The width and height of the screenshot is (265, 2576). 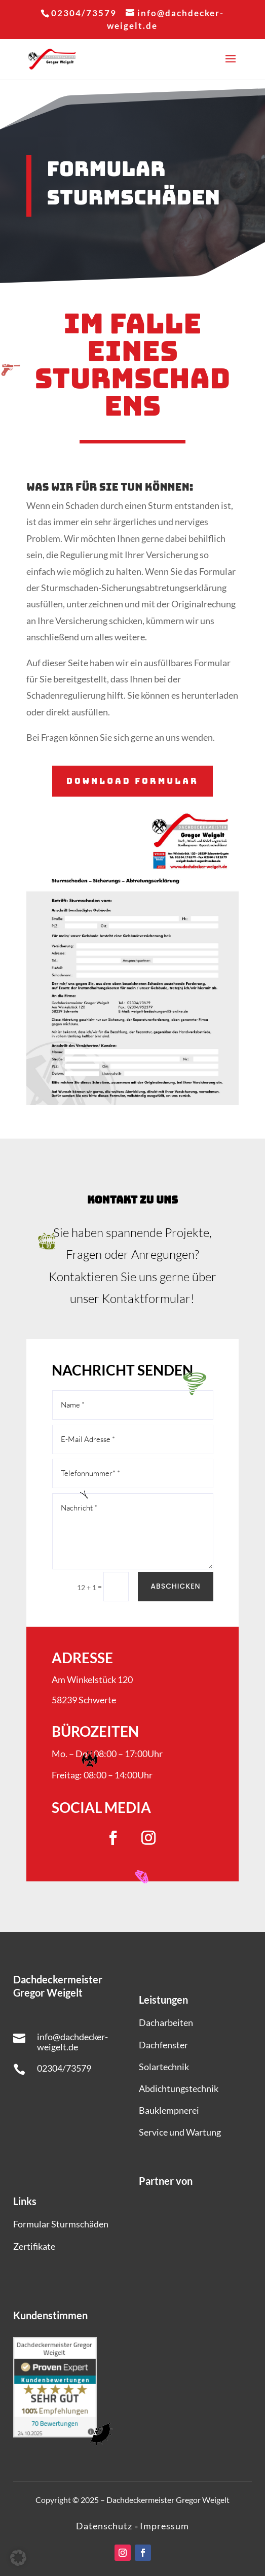 What do you see at coordinates (90, 1759) in the screenshot?
I see `represents a bat creature or enemy in a game` at bounding box center [90, 1759].